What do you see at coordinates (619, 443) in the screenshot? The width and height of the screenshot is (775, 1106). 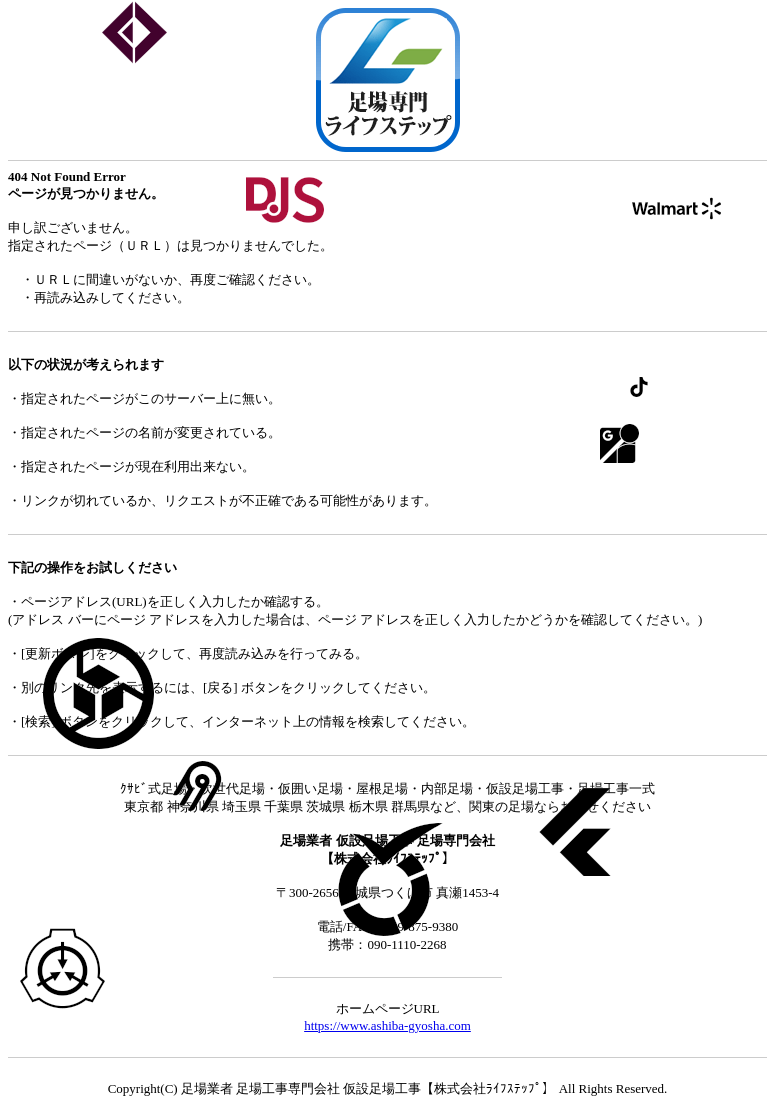 I see `open google street view` at bounding box center [619, 443].